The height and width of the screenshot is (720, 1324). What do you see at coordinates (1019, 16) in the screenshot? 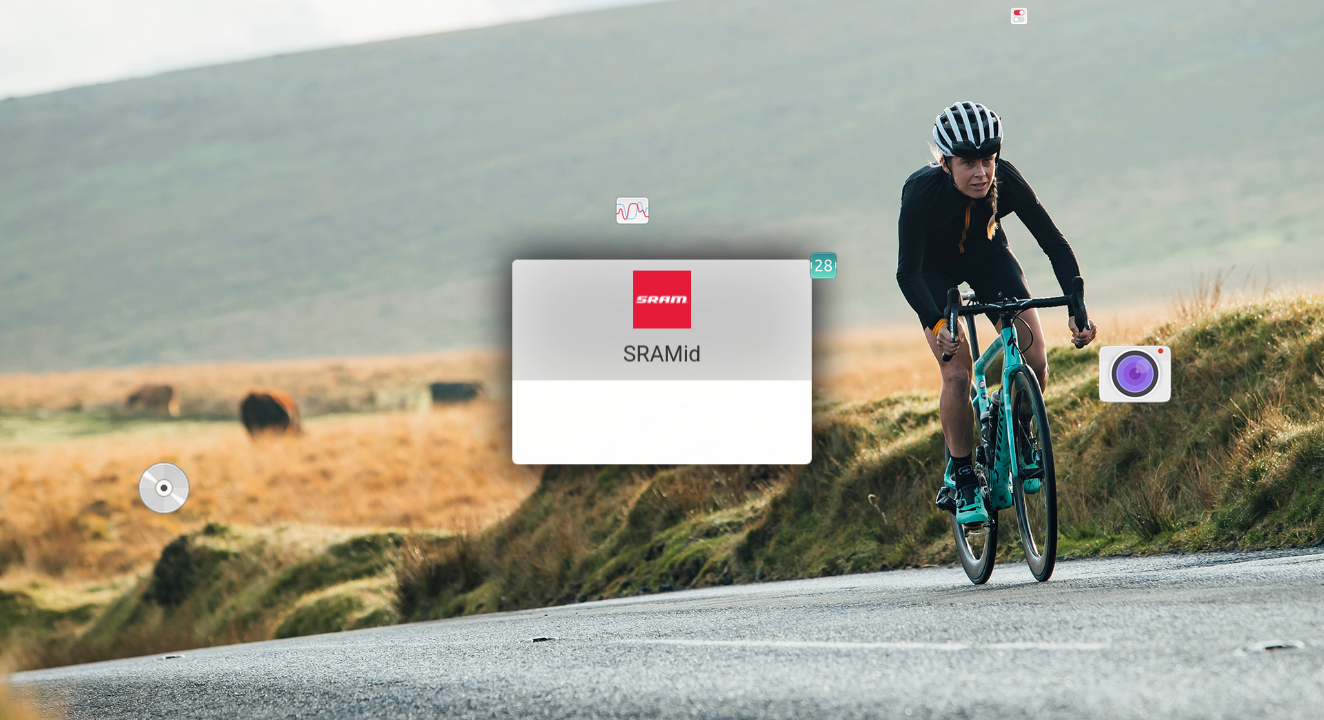
I see `open unity tweak tool settings` at bounding box center [1019, 16].